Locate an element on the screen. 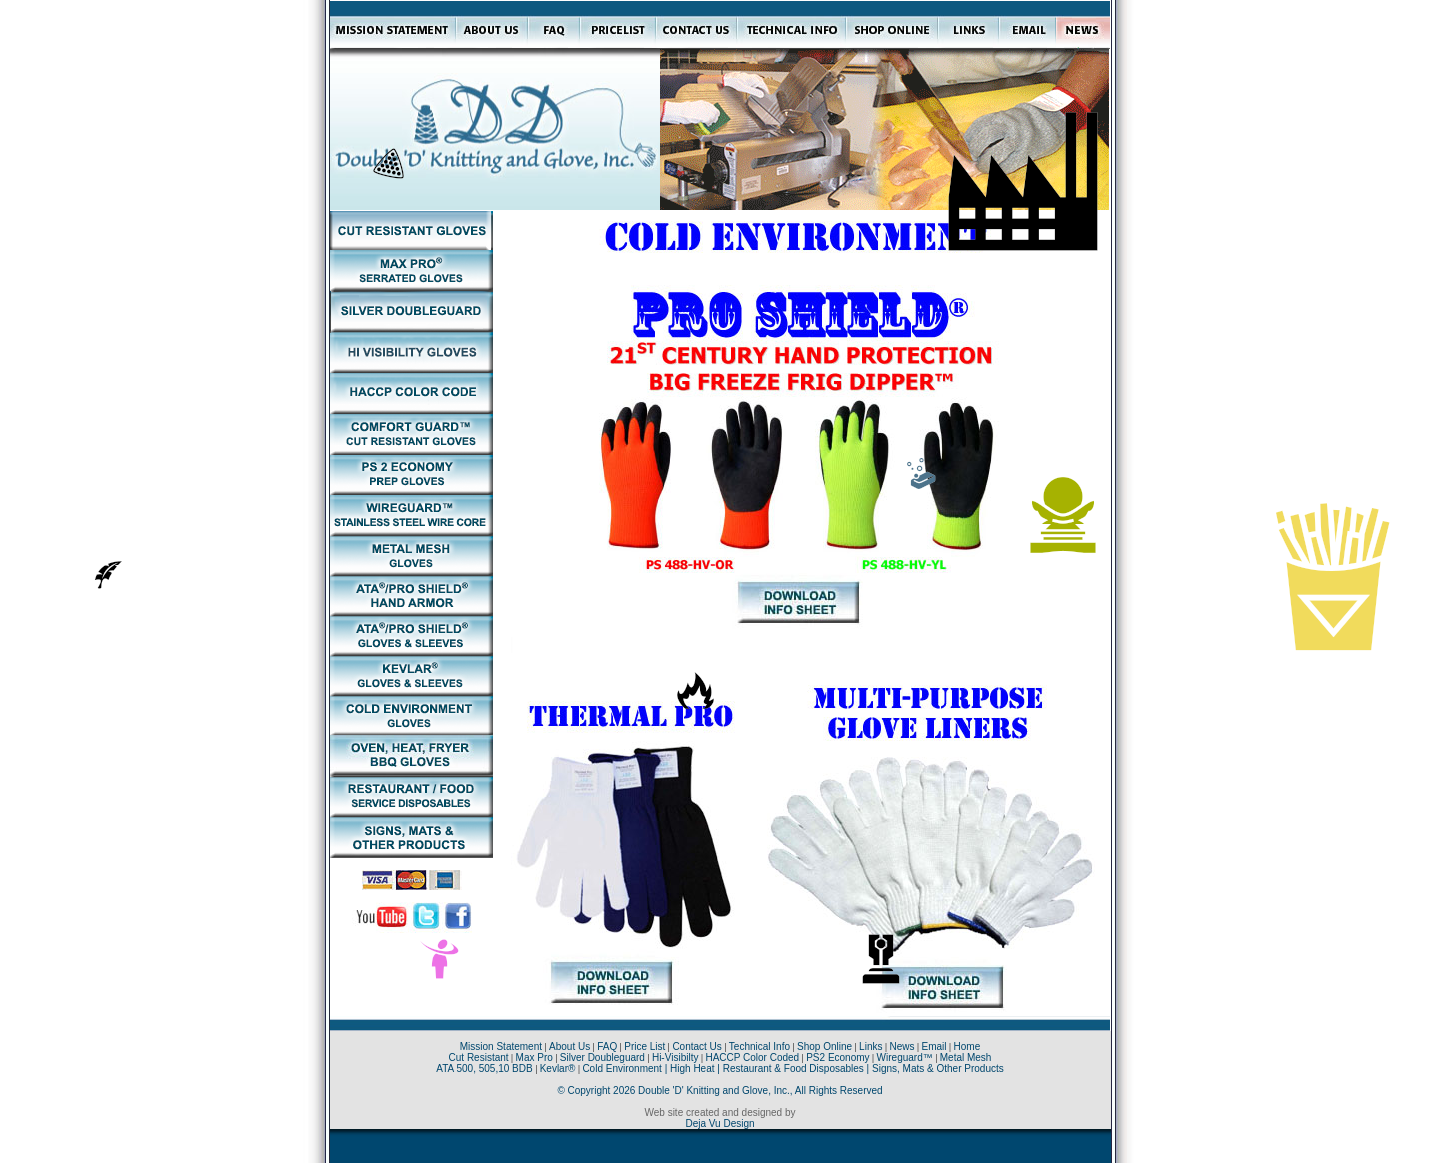 The image size is (1440, 1163). compose a new message or document is located at coordinates (108, 574).